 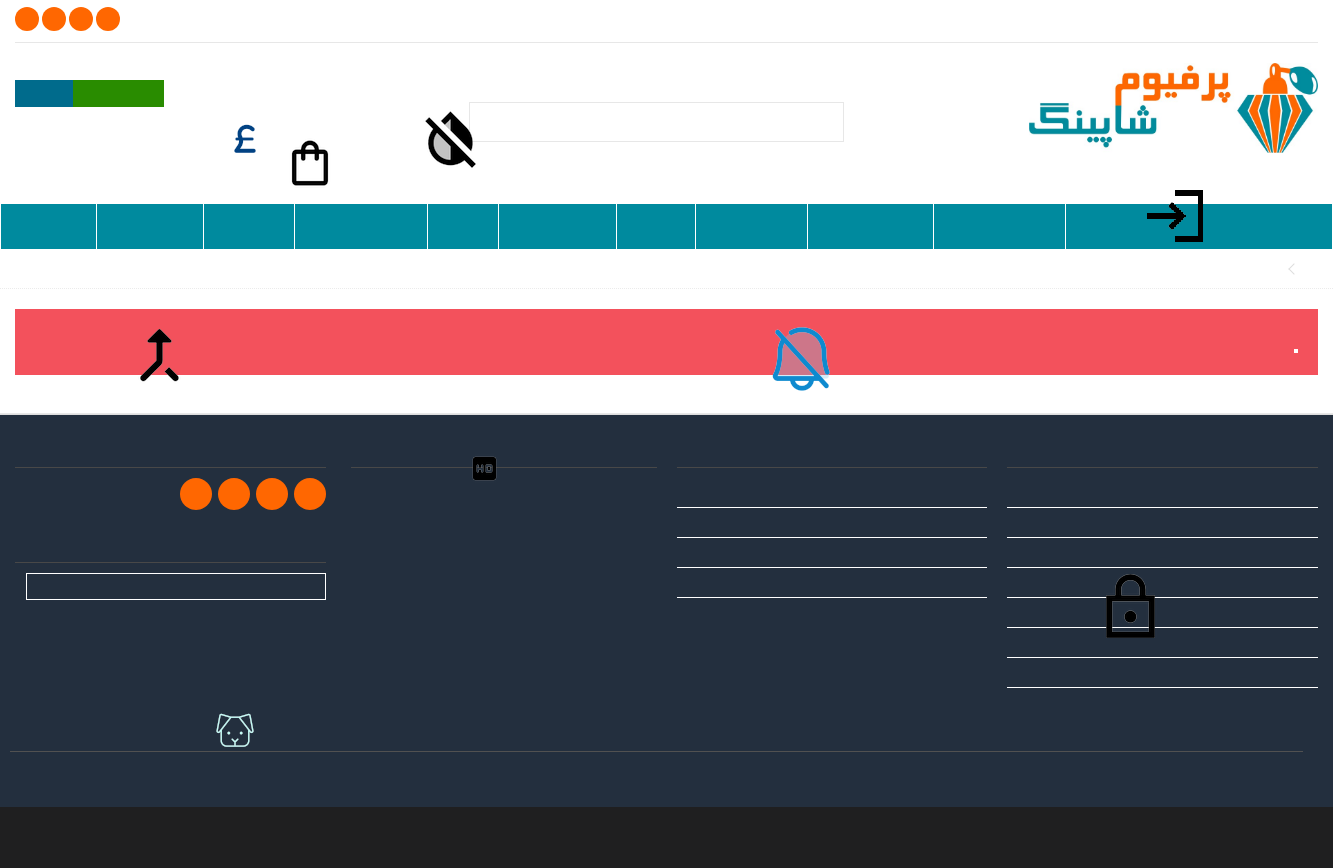 What do you see at coordinates (310, 163) in the screenshot?
I see `view your shopping cart` at bounding box center [310, 163].